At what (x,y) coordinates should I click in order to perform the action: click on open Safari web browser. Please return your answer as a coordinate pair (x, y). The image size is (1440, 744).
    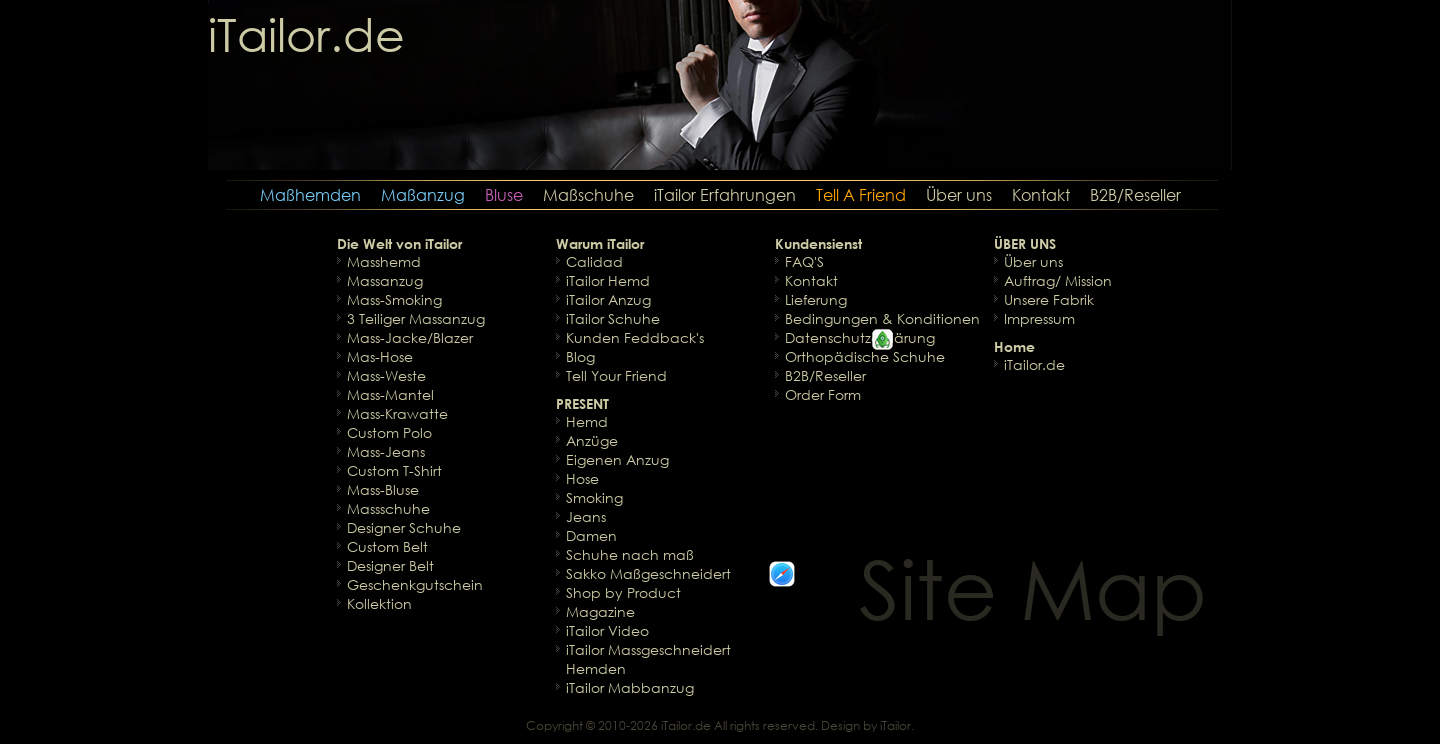
    Looking at the image, I should click on (782, 574).